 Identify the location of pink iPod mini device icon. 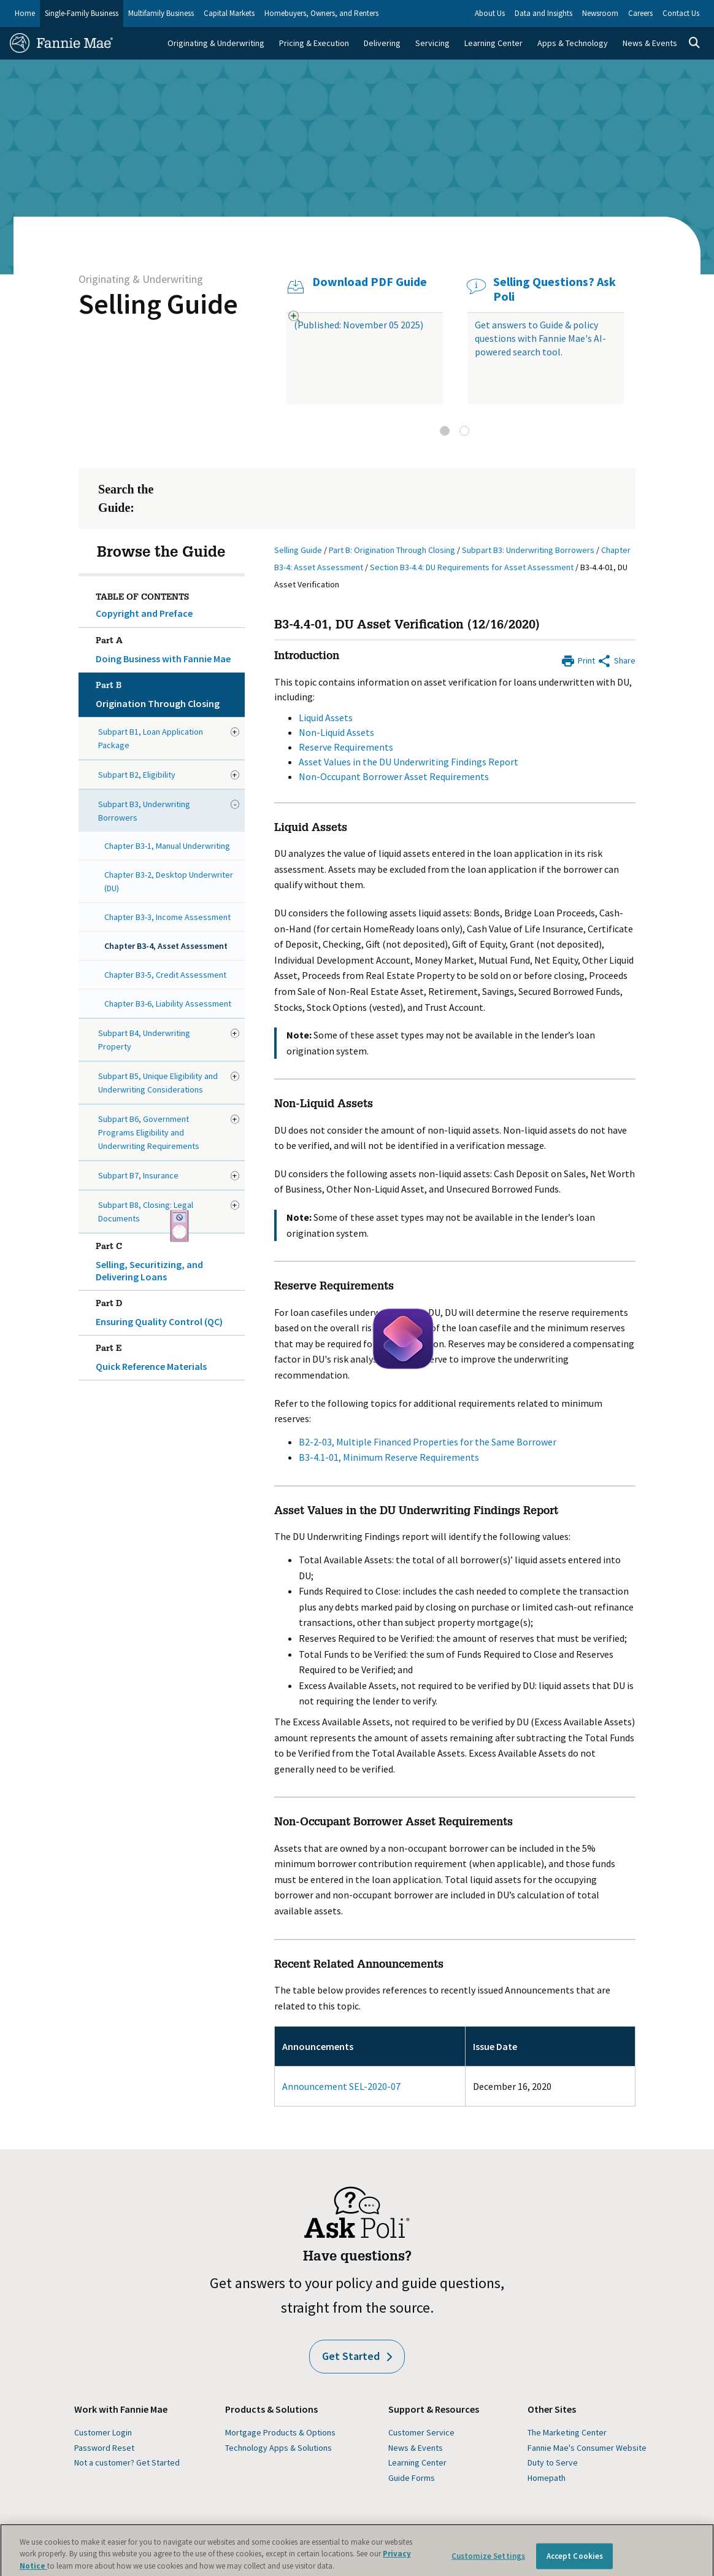
(179, 1226).